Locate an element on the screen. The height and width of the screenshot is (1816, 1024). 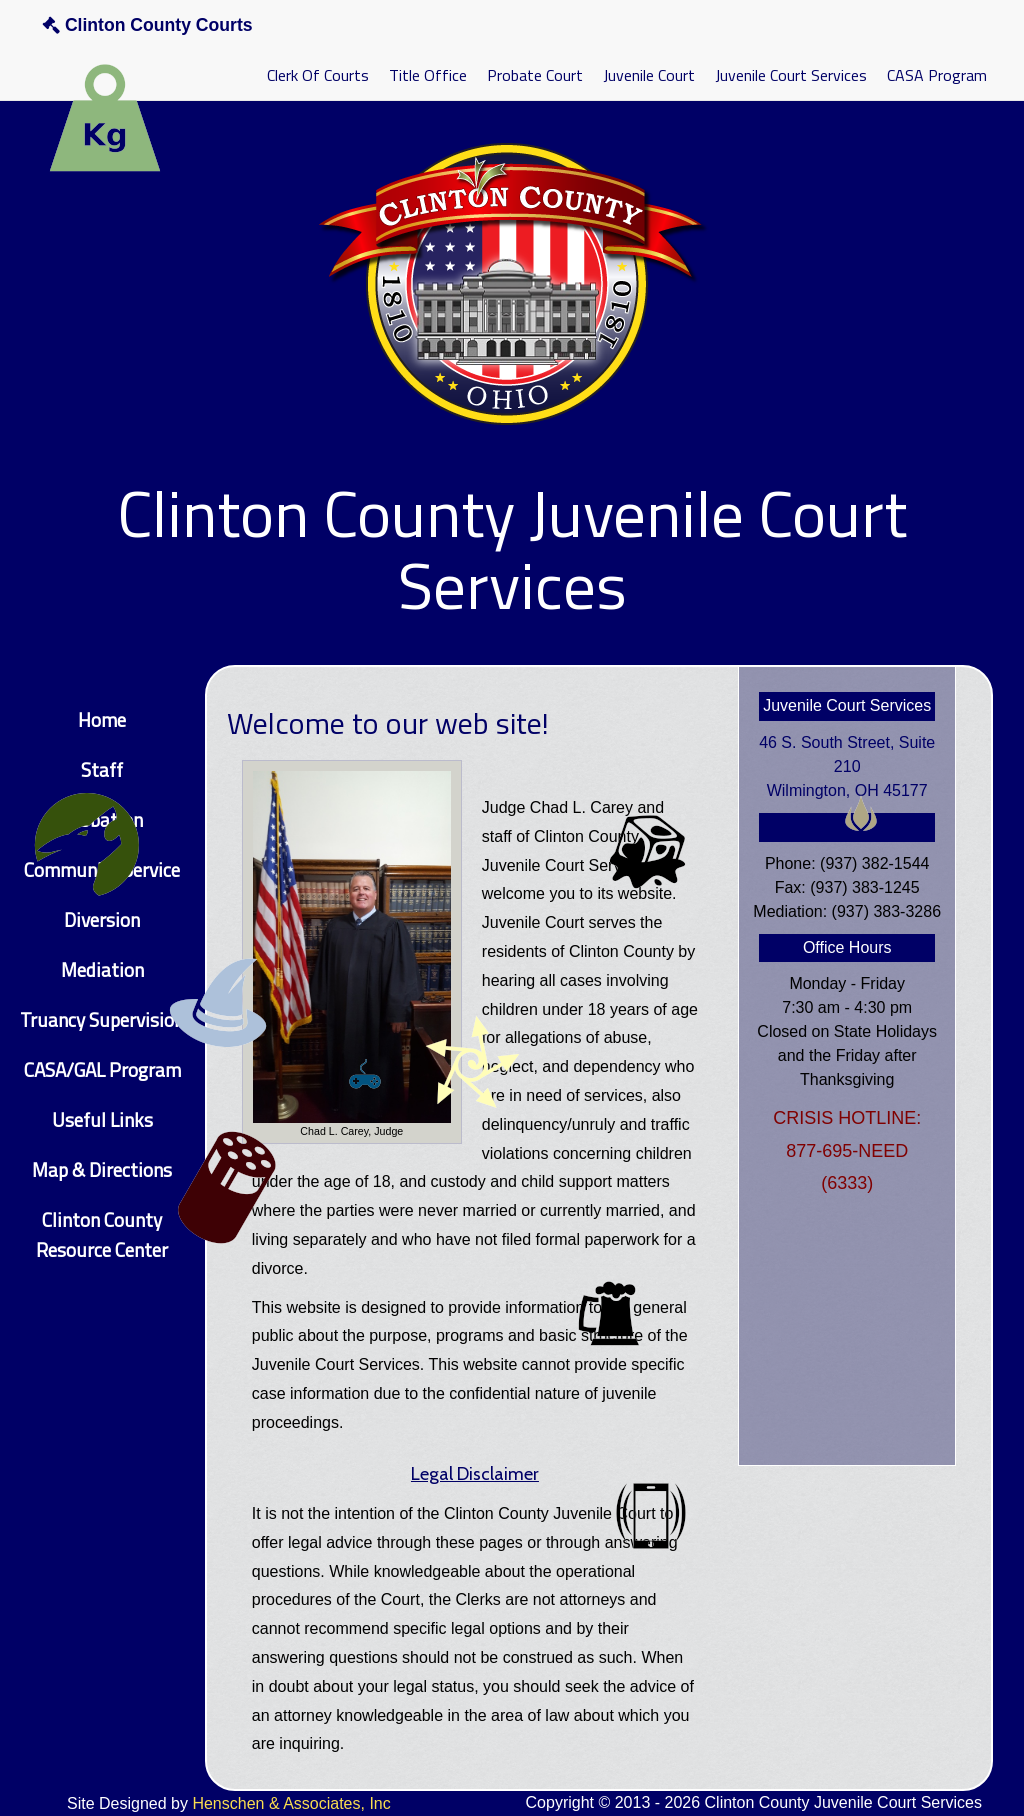
add seasoning or flavor options is located at coordinates (226, 1188).